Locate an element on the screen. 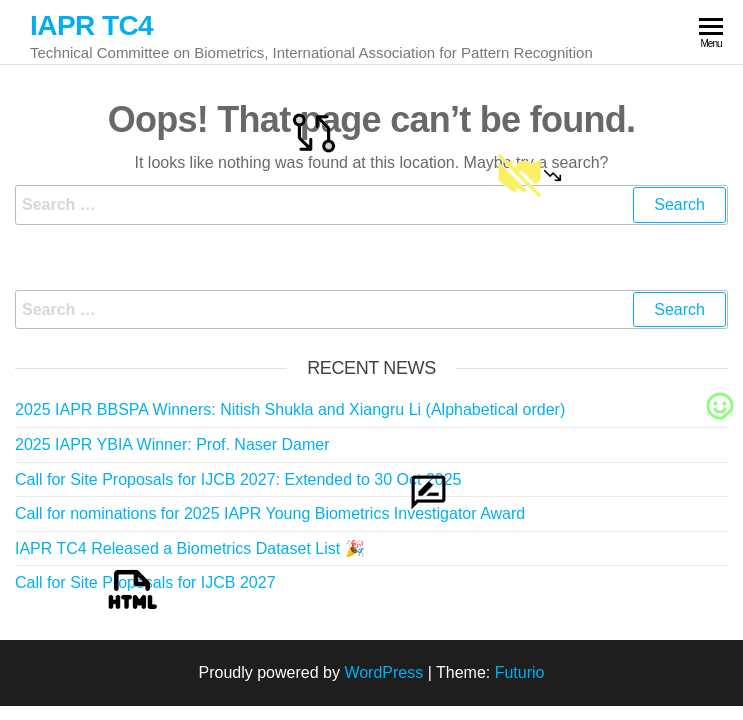 This screenshot has width=743, height=720. indicates a canceled or declined agreement is located at coordinates (519, 175).